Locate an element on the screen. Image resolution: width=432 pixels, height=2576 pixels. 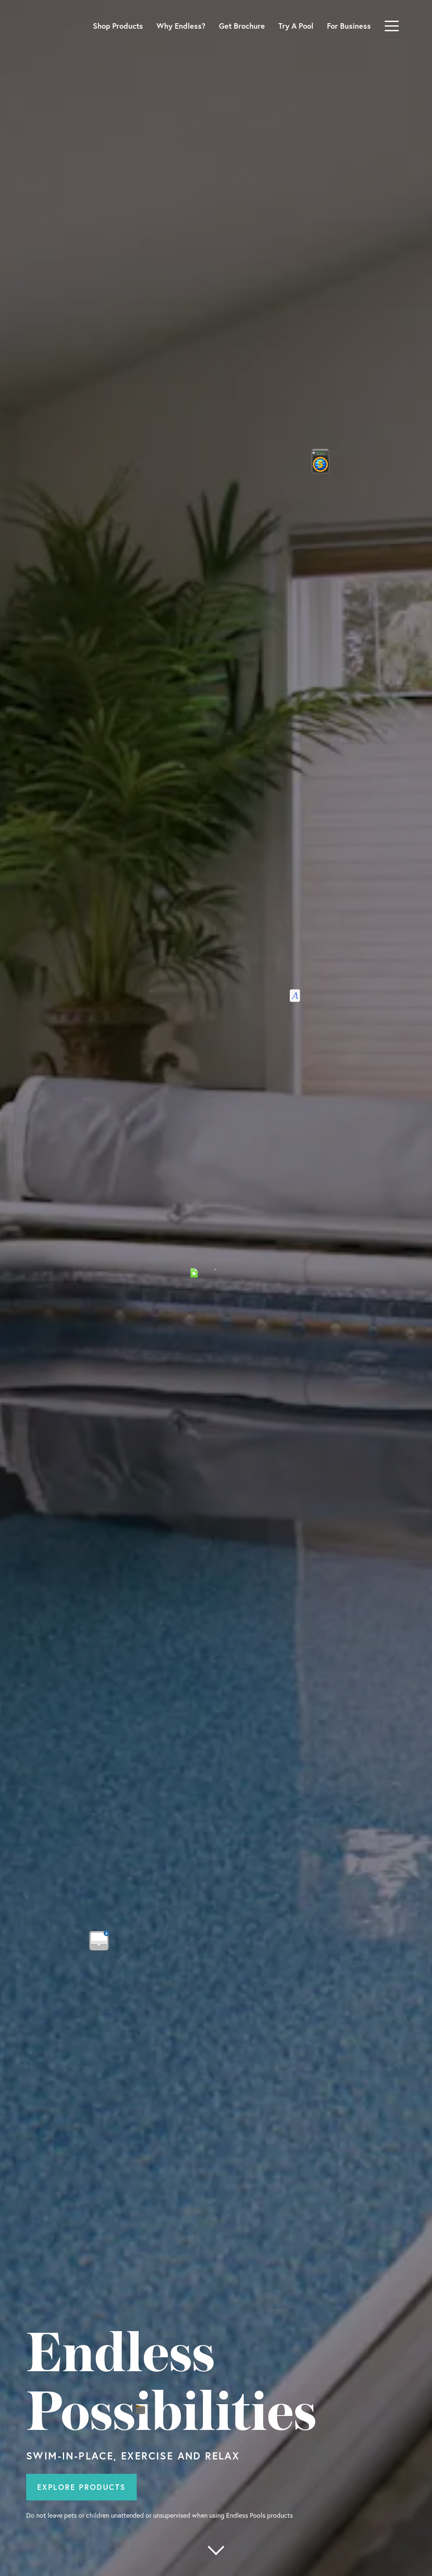
a browser or app extension file is located at coordinates (203, 1273).